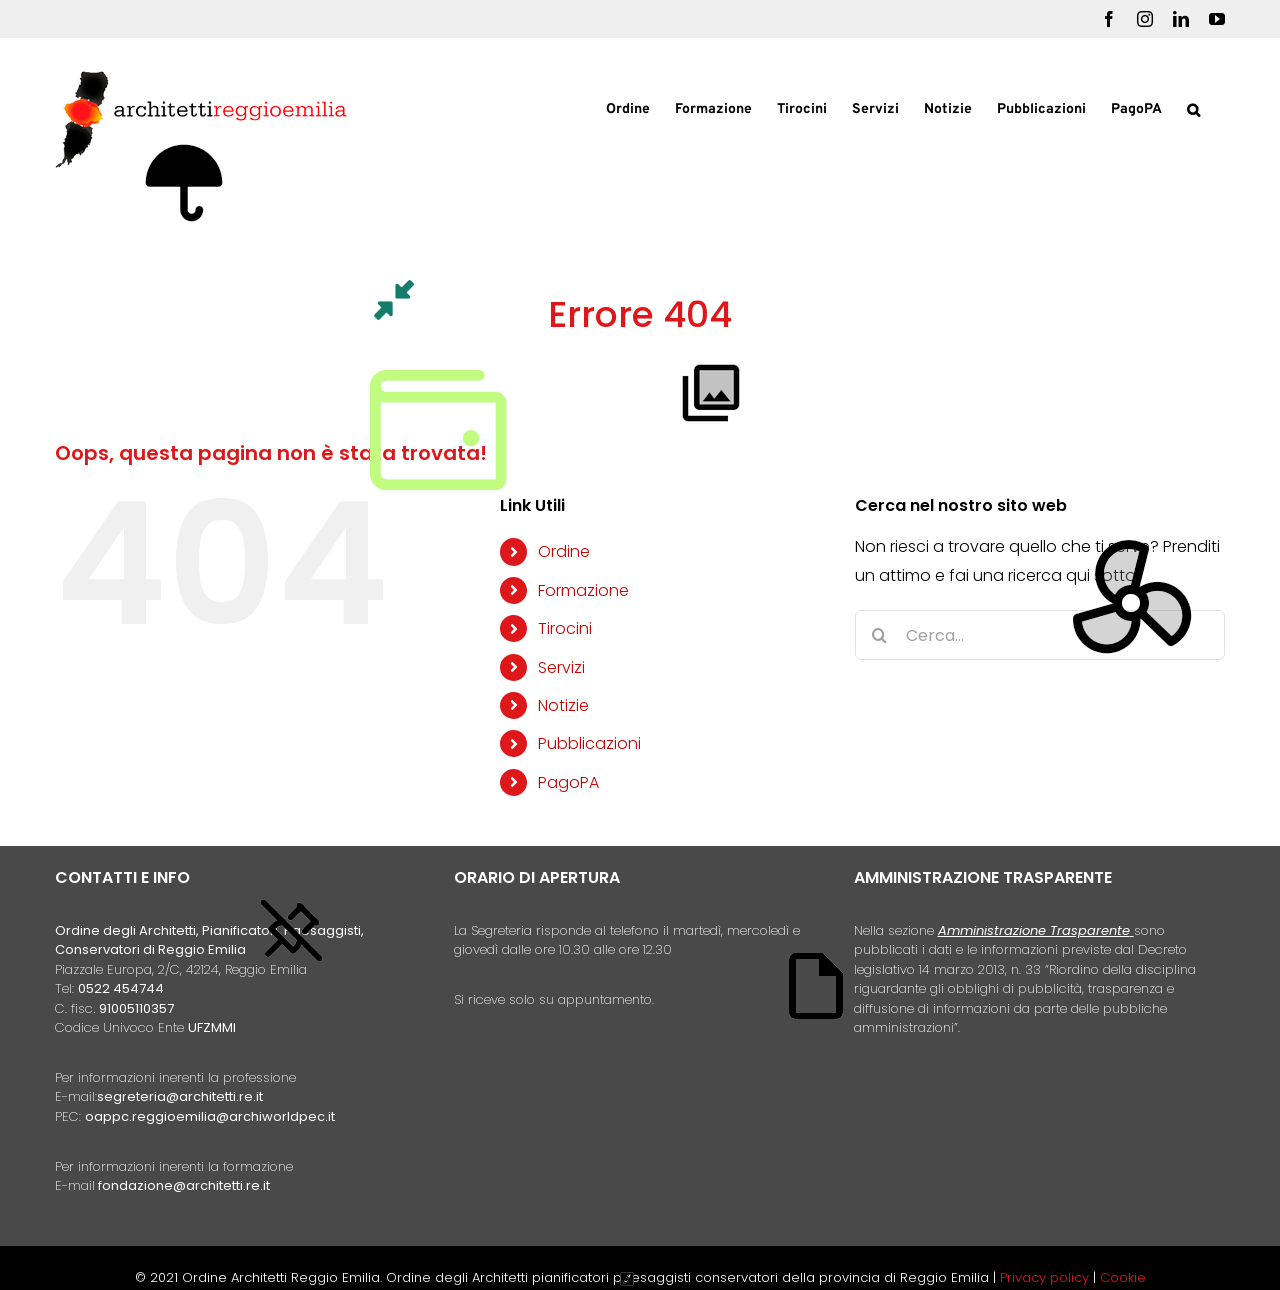  What do you see at coordinates (435, 435) in the screenshot?
I see `access your wallet or payment methods` at bounding box center [435, 435].